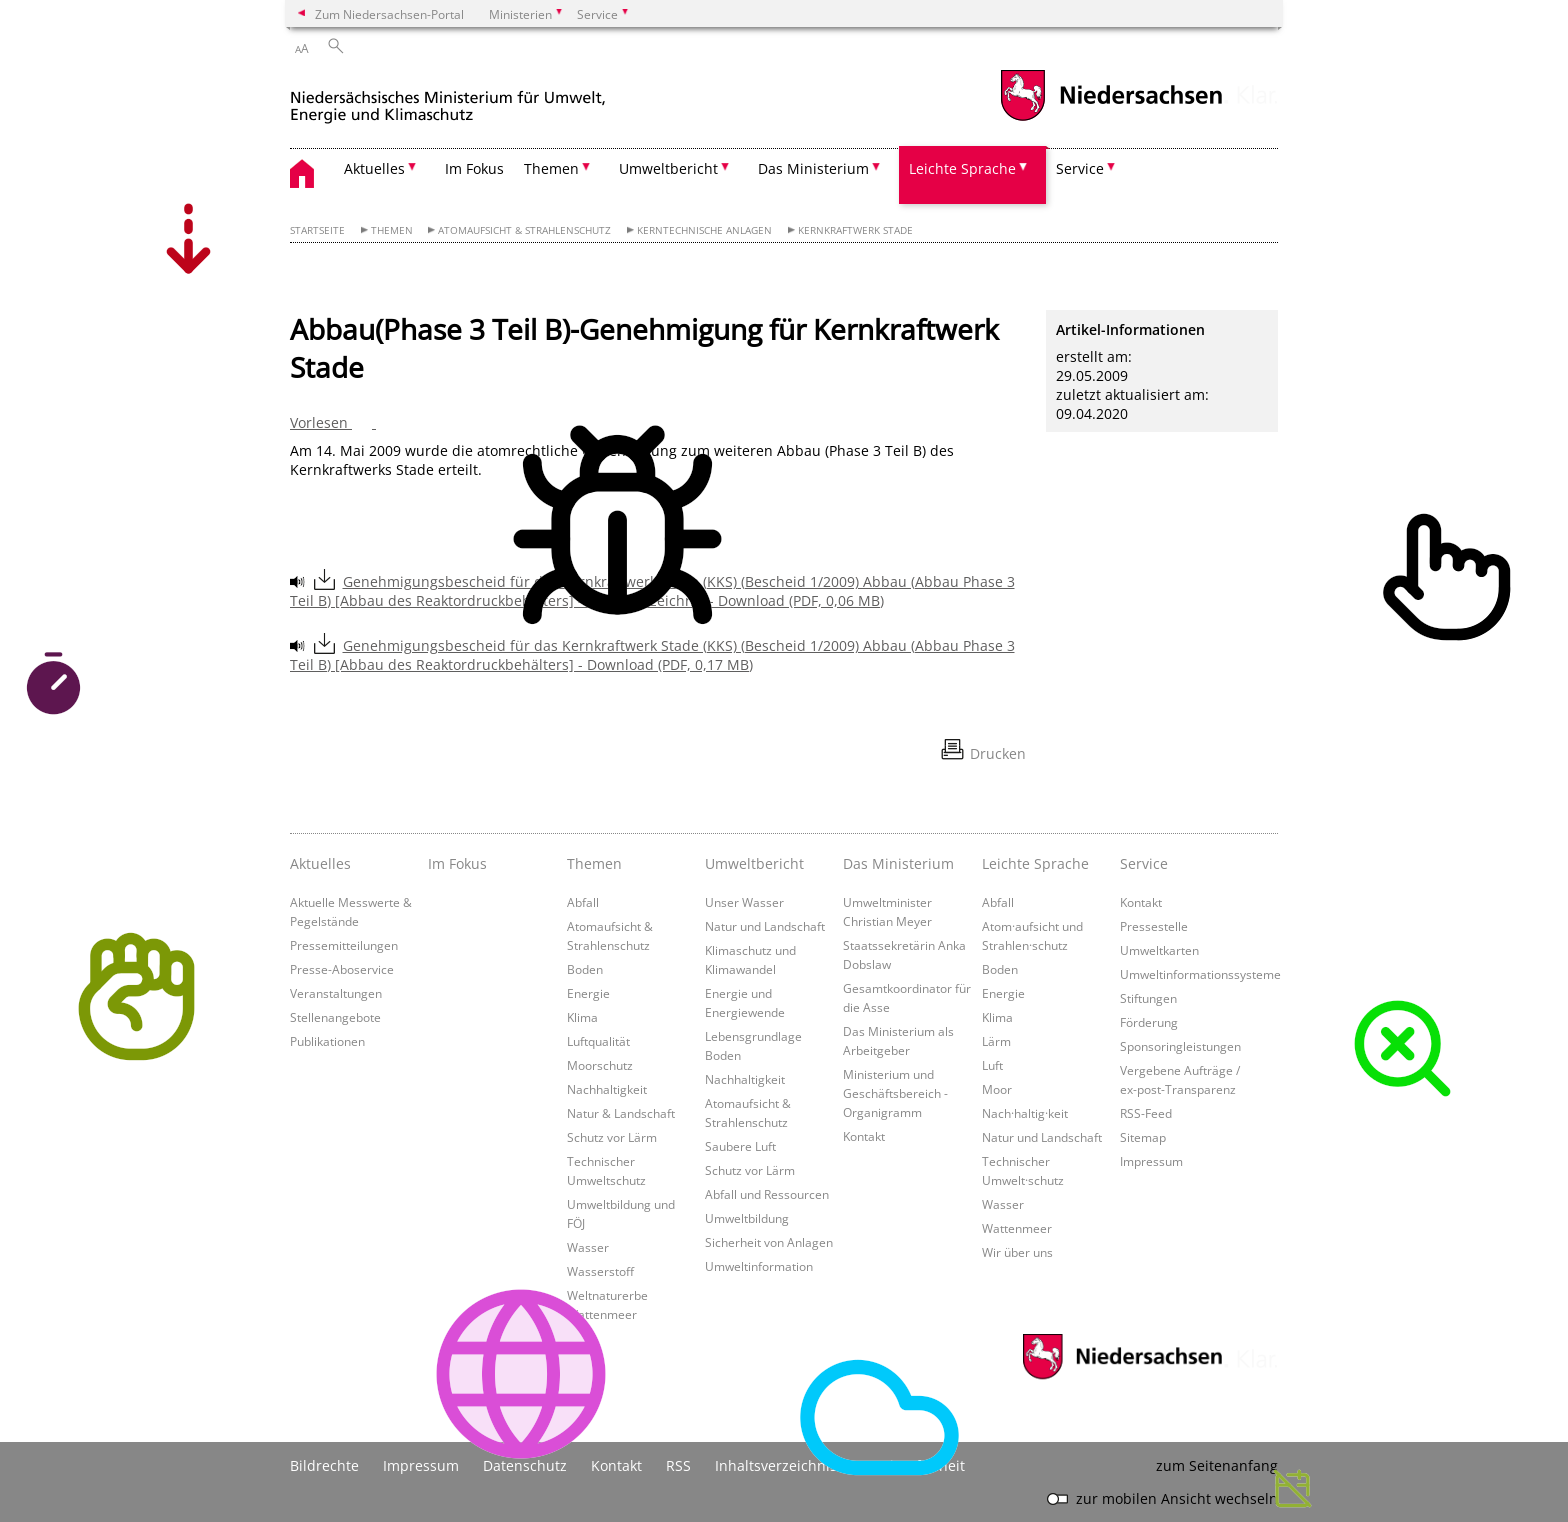  I want to click on indicate solidarity or support, so click(136, 996).